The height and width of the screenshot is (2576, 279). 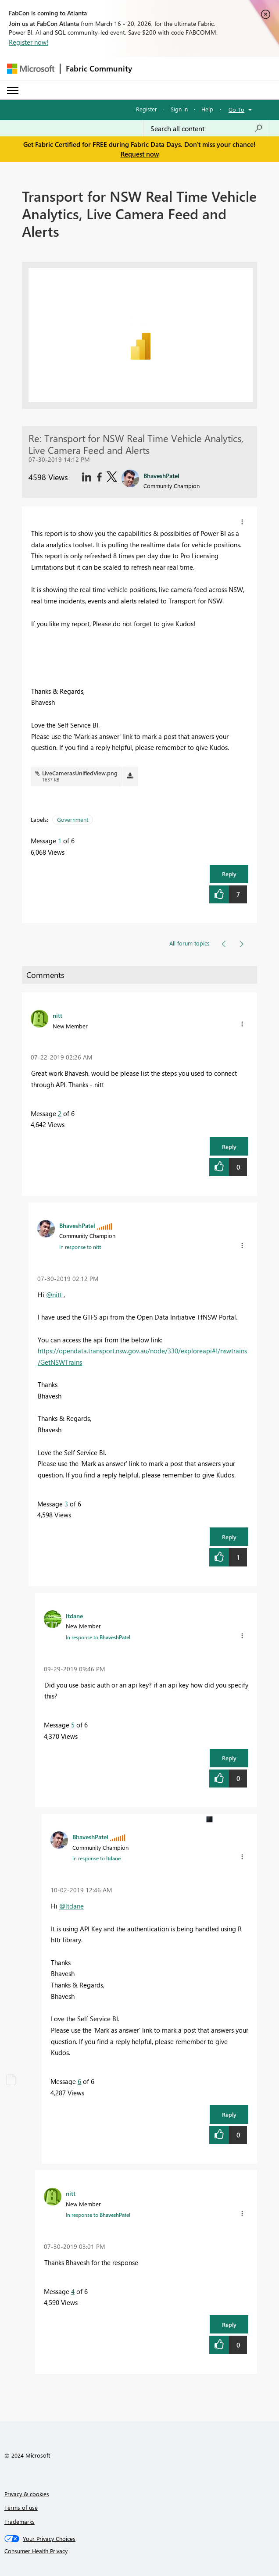 I want to click on preview a text file before opening, so click(x=11, y=2080).